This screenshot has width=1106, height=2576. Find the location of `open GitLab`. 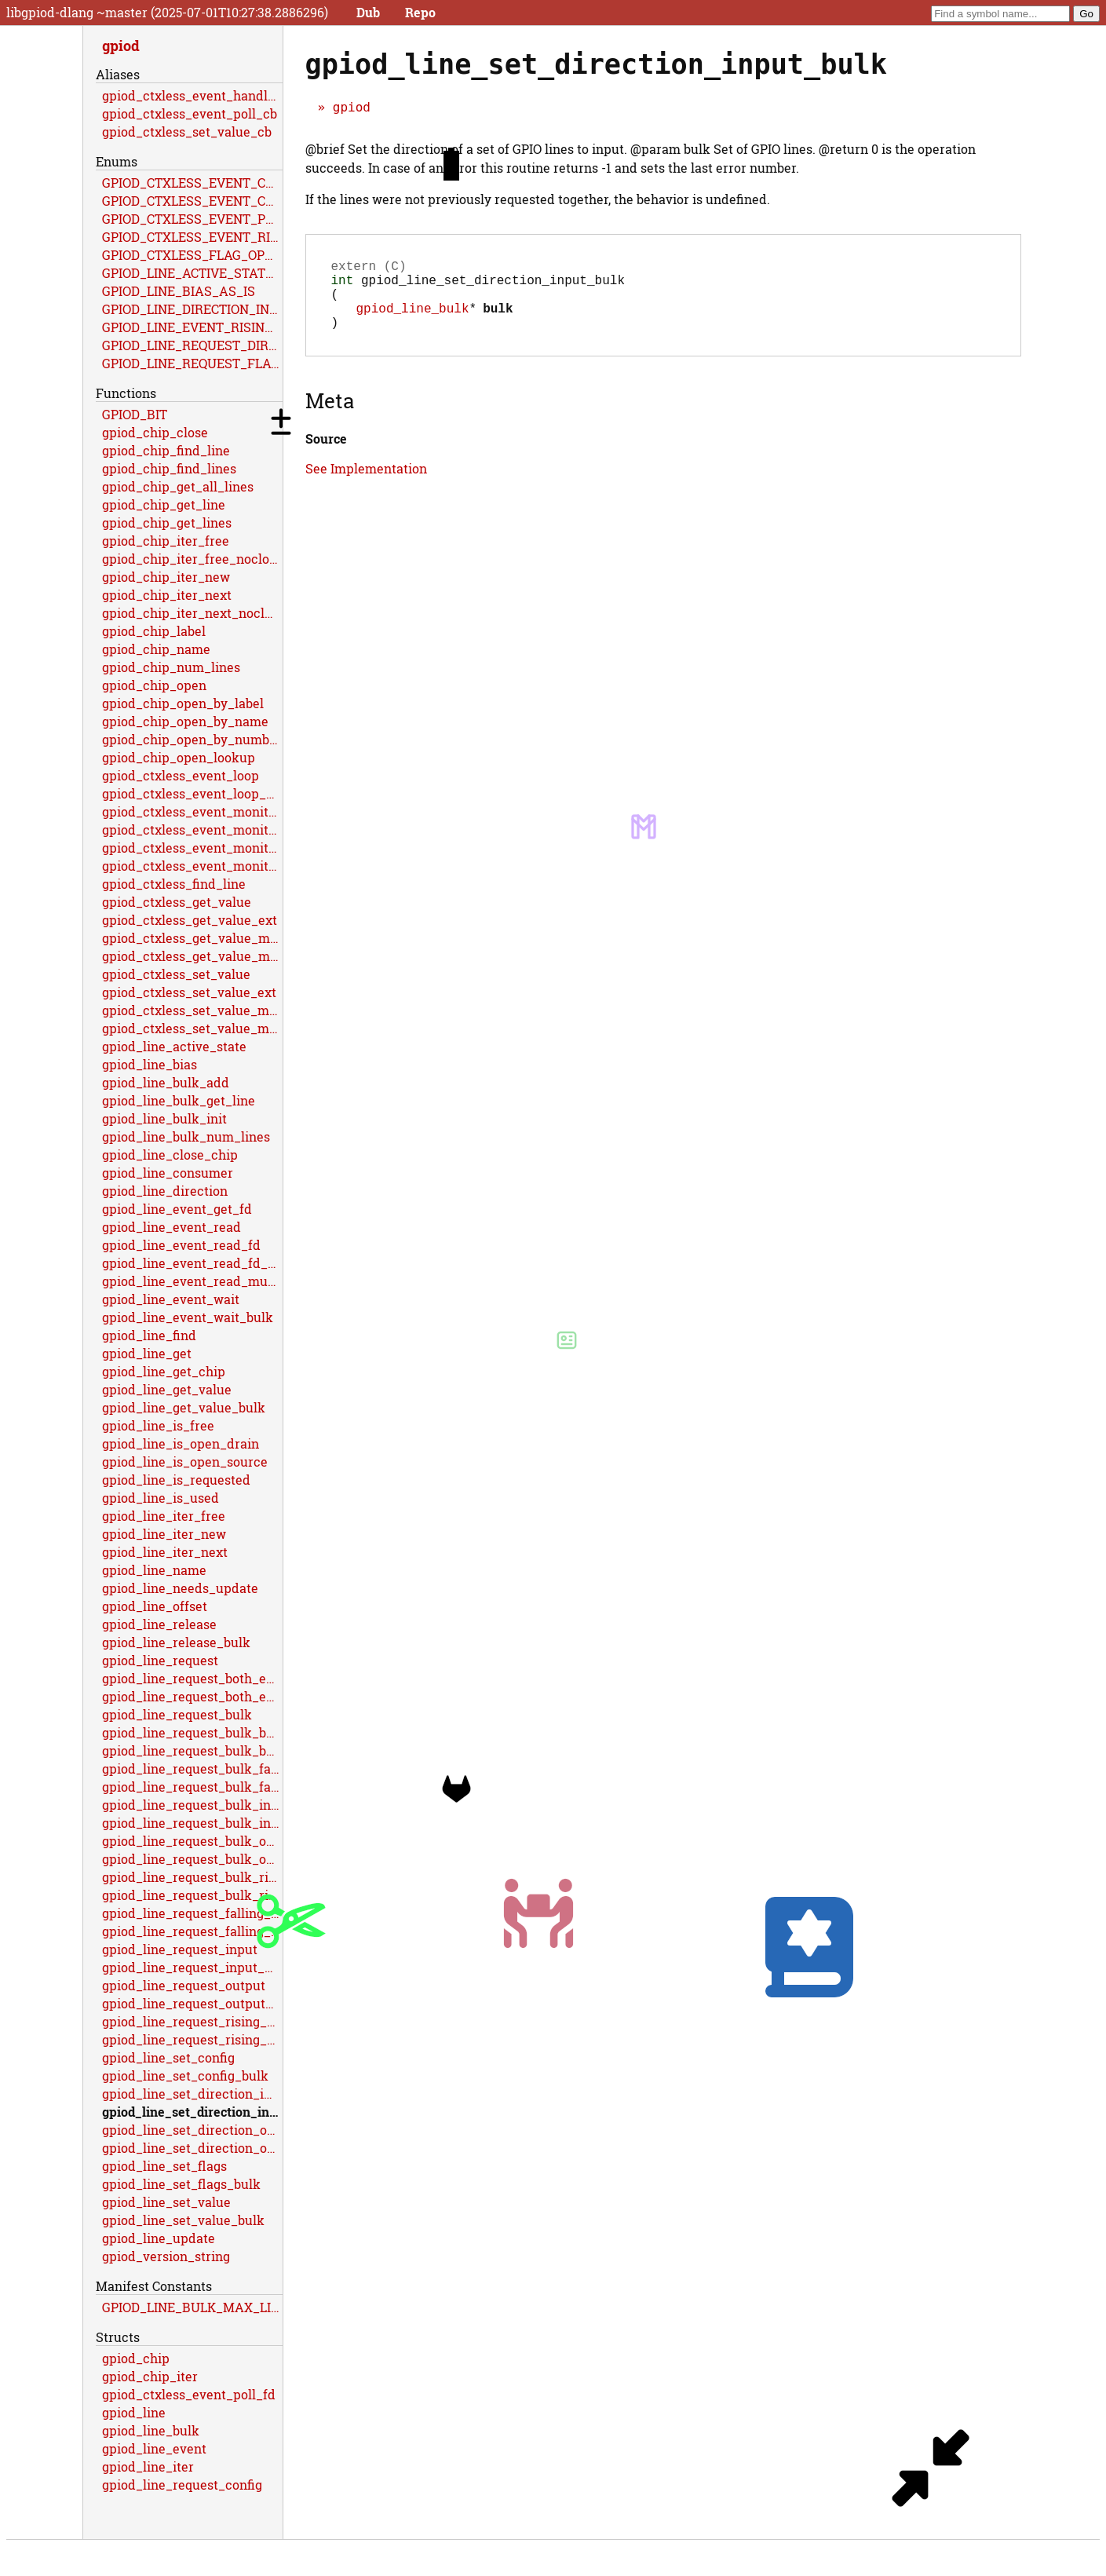

open GitLab is located at coordinates (456, 1789).